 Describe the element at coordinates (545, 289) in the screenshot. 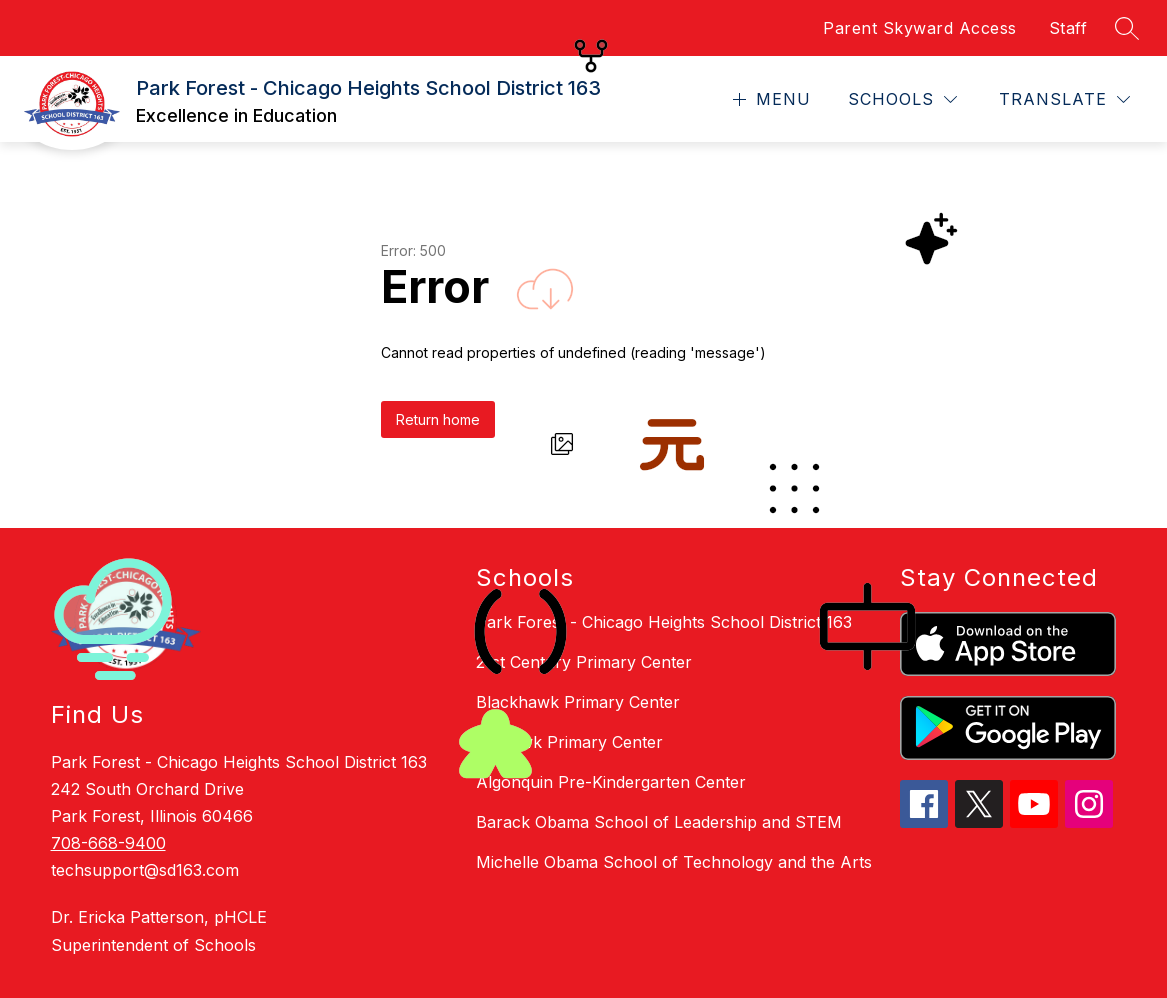

I see `download file from cloud storage` at that location.